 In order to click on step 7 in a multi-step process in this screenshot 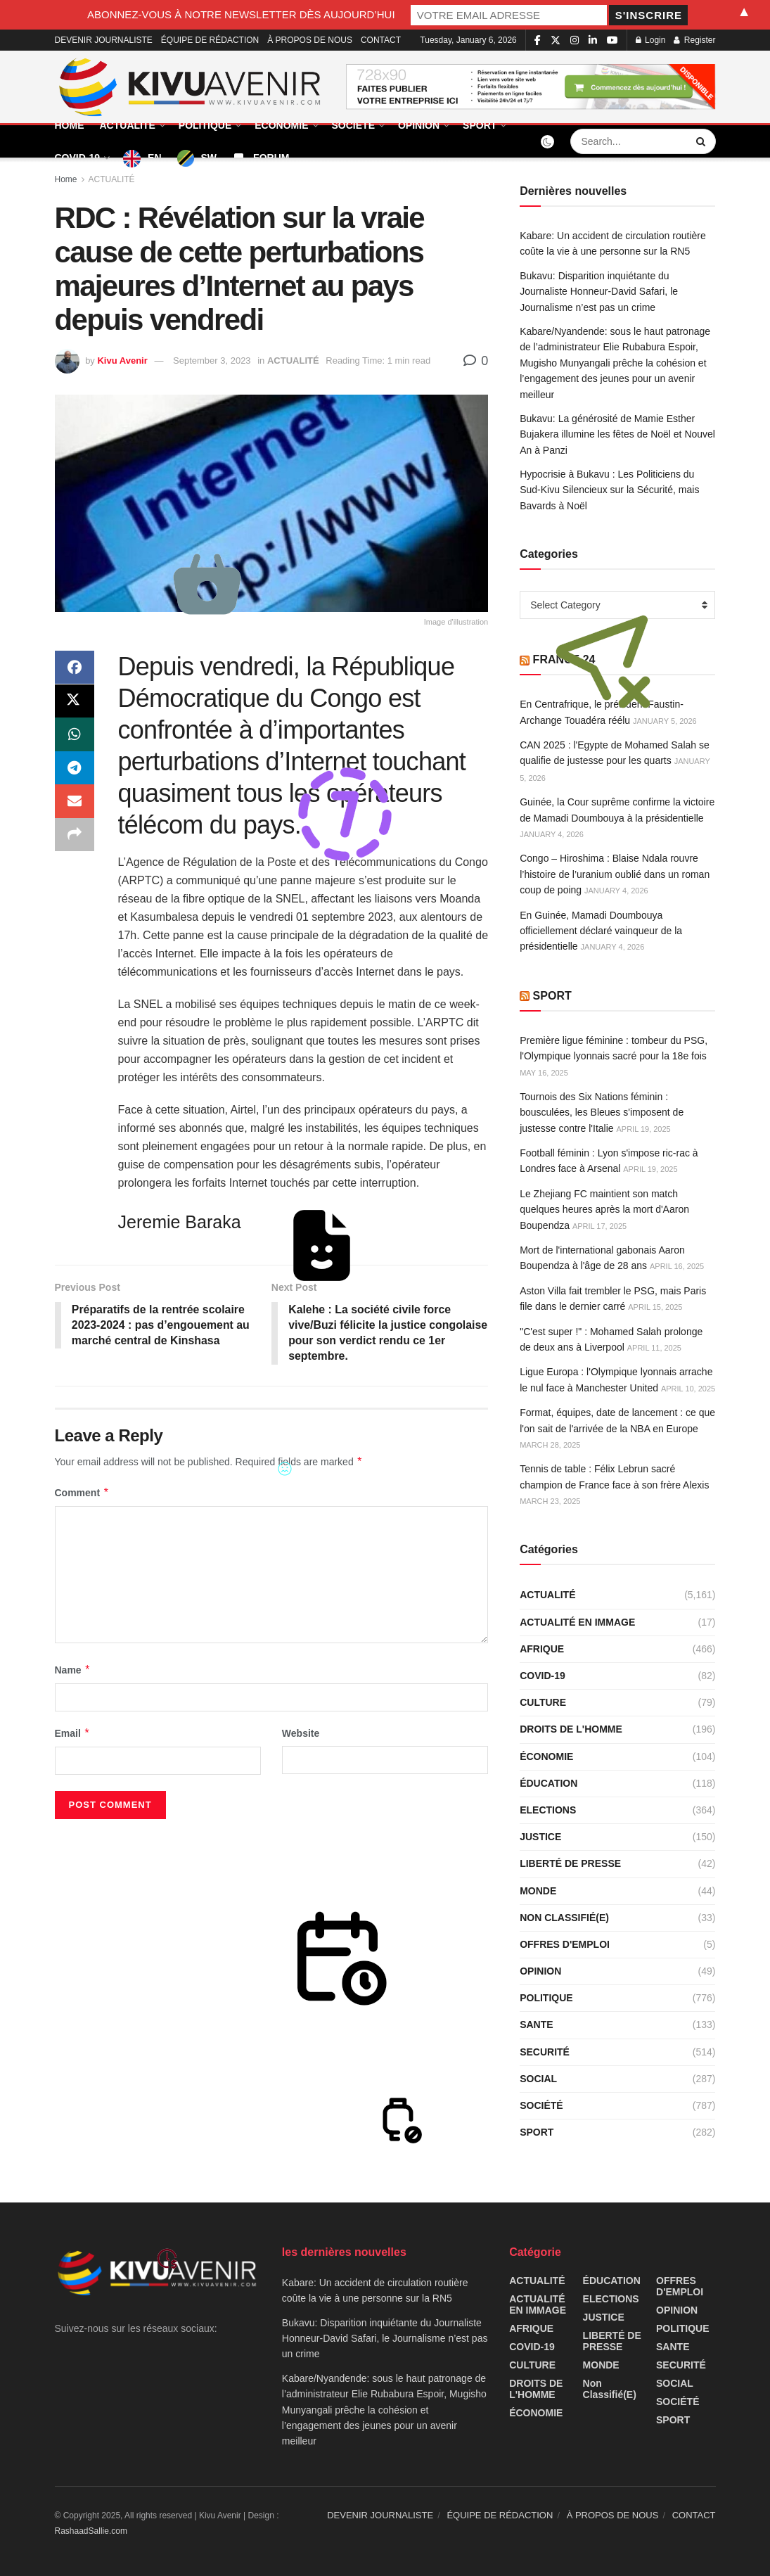, I will do `click(345, 814)`.